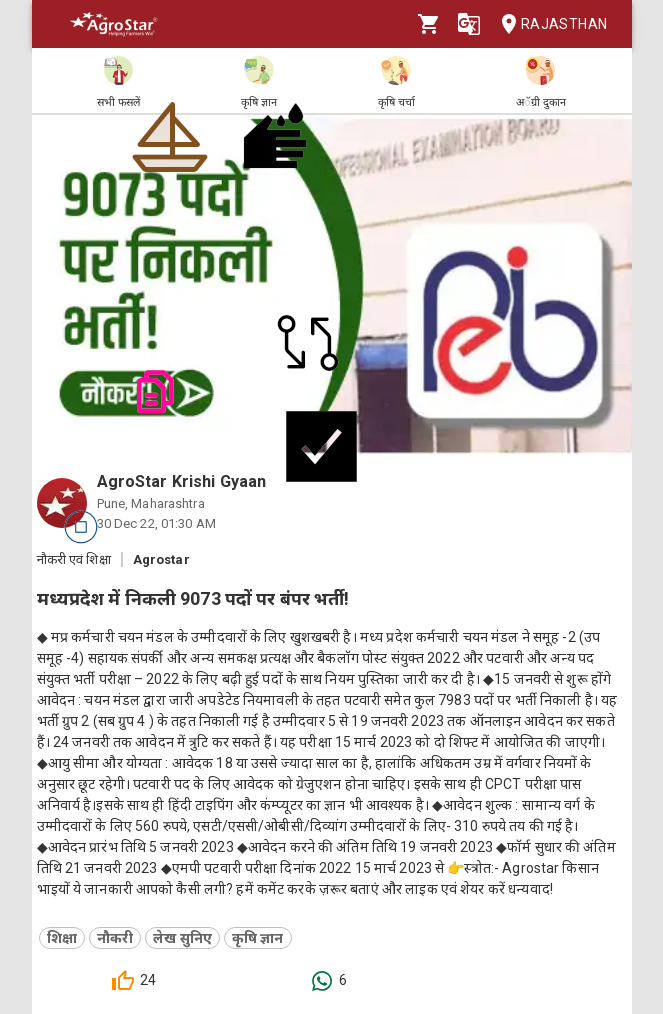 The width and height of the screenshot is (663, 1014). Describe the element at coordinates (276, 135) in the screenshot. I see `wash your hands` at that location.